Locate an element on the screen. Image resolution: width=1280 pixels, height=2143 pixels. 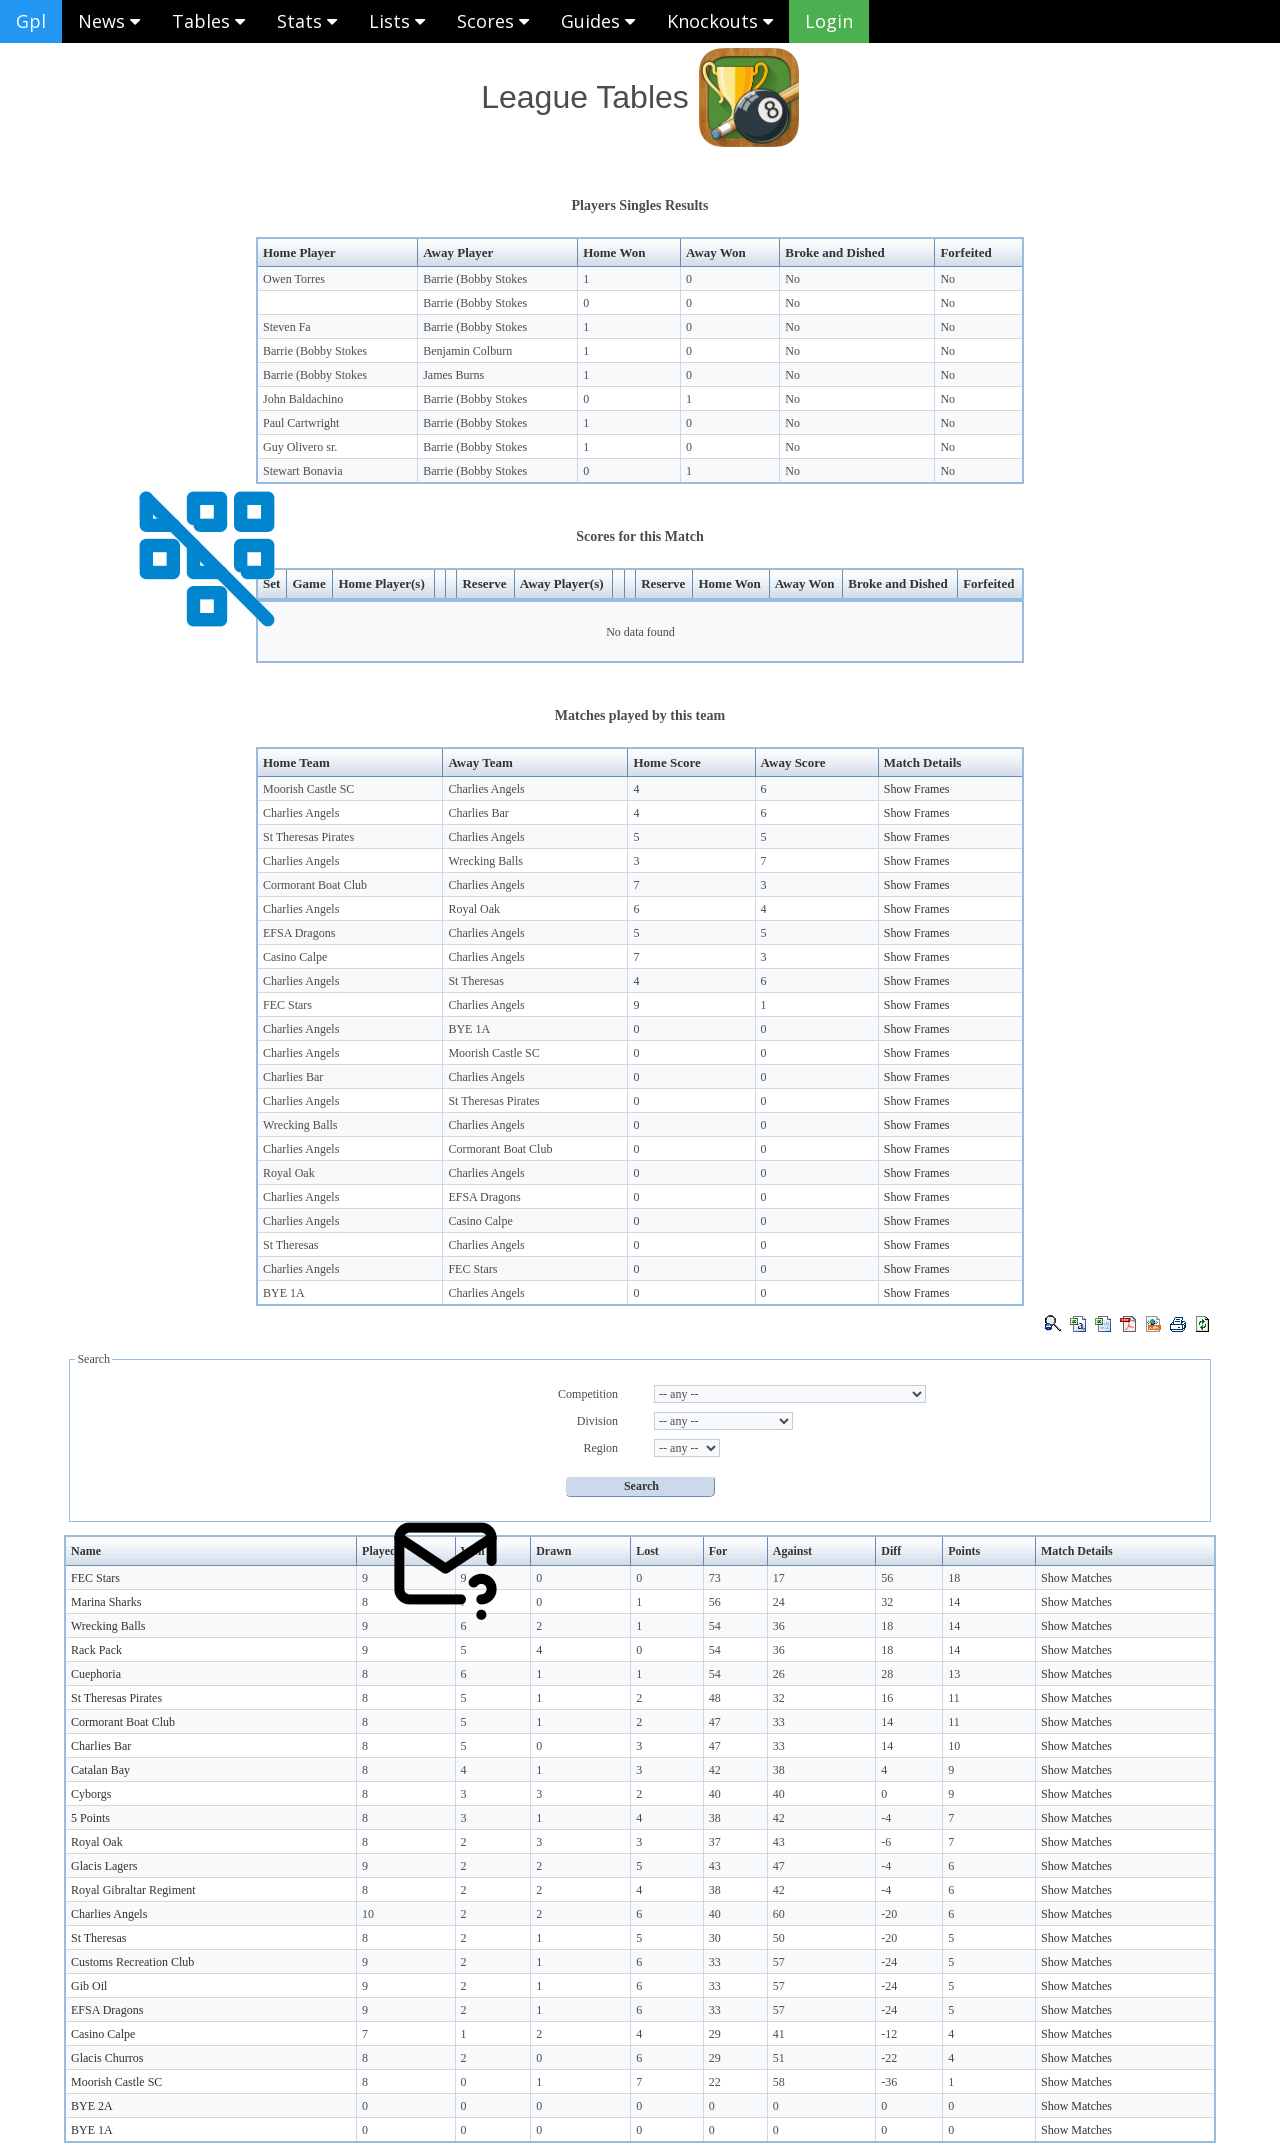
dialpad is currently disabled is located at coordinates (207, 559).